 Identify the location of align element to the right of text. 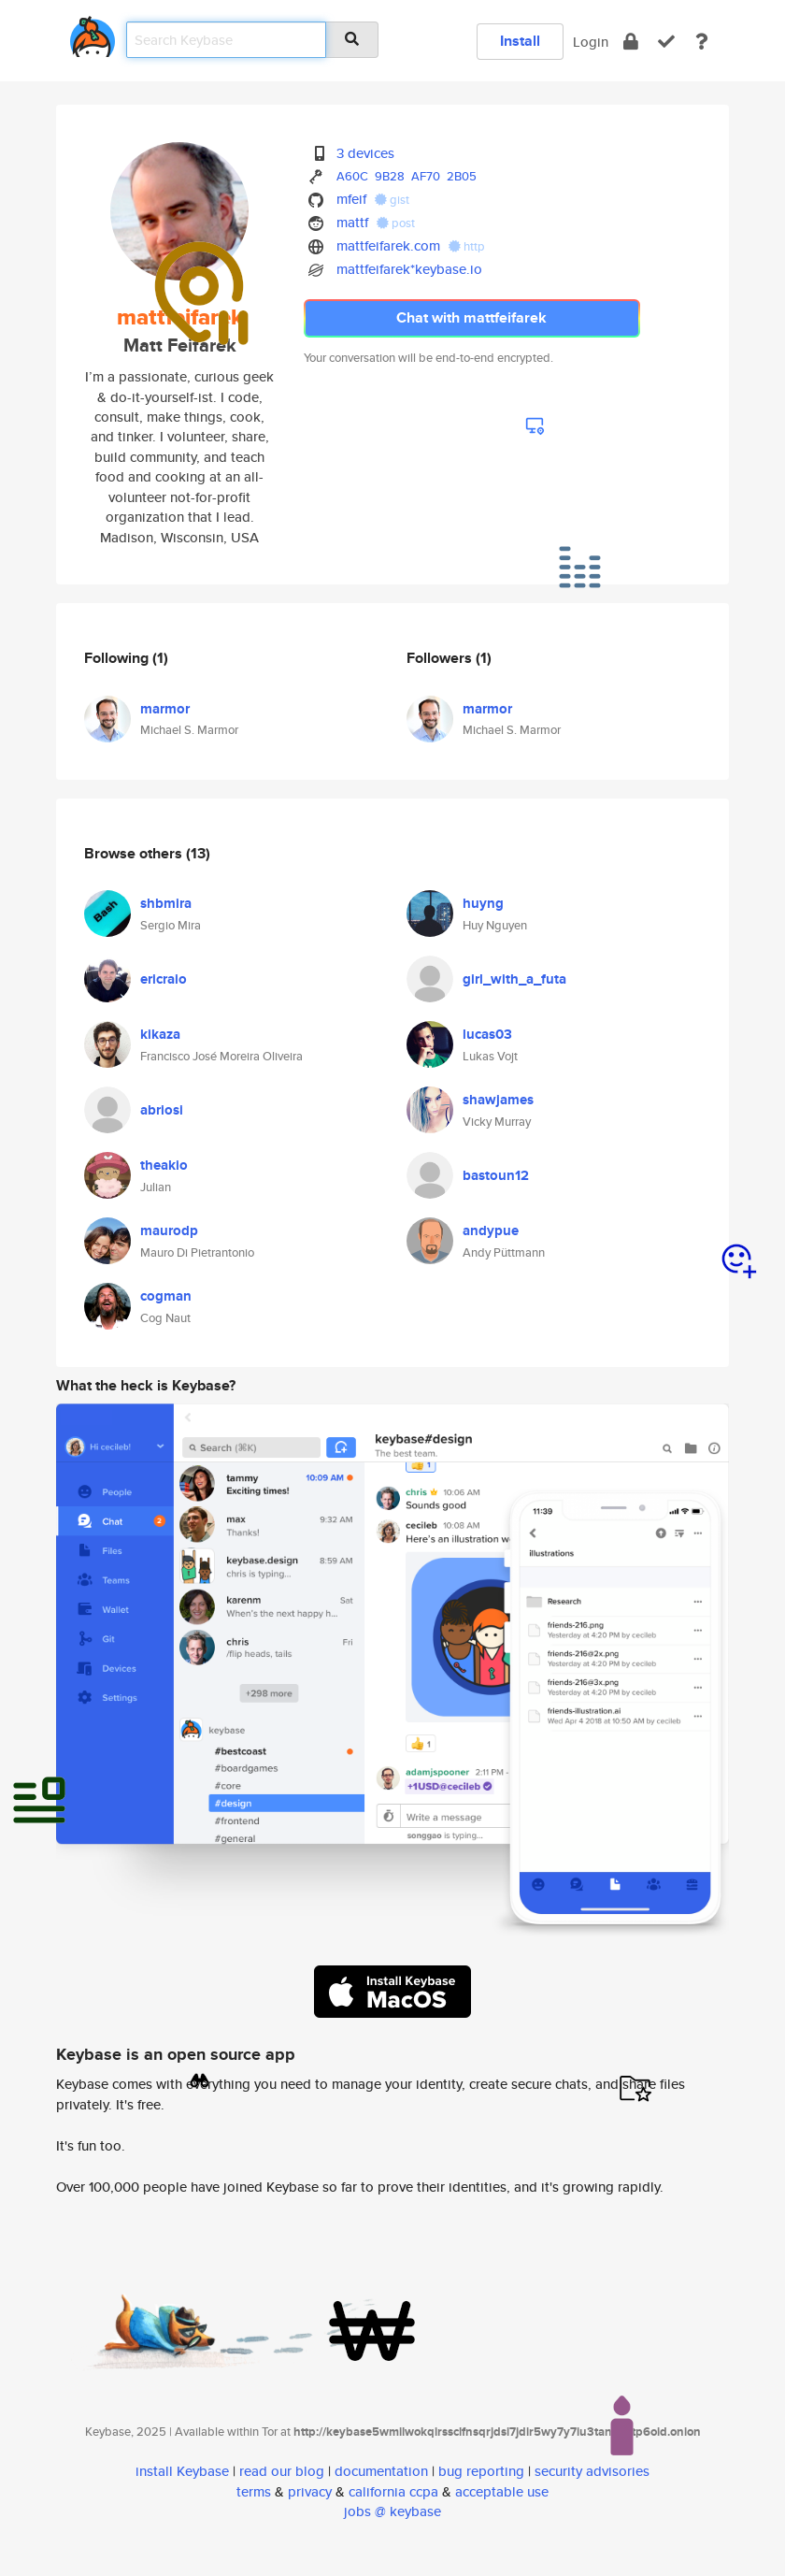
(39, 1800).